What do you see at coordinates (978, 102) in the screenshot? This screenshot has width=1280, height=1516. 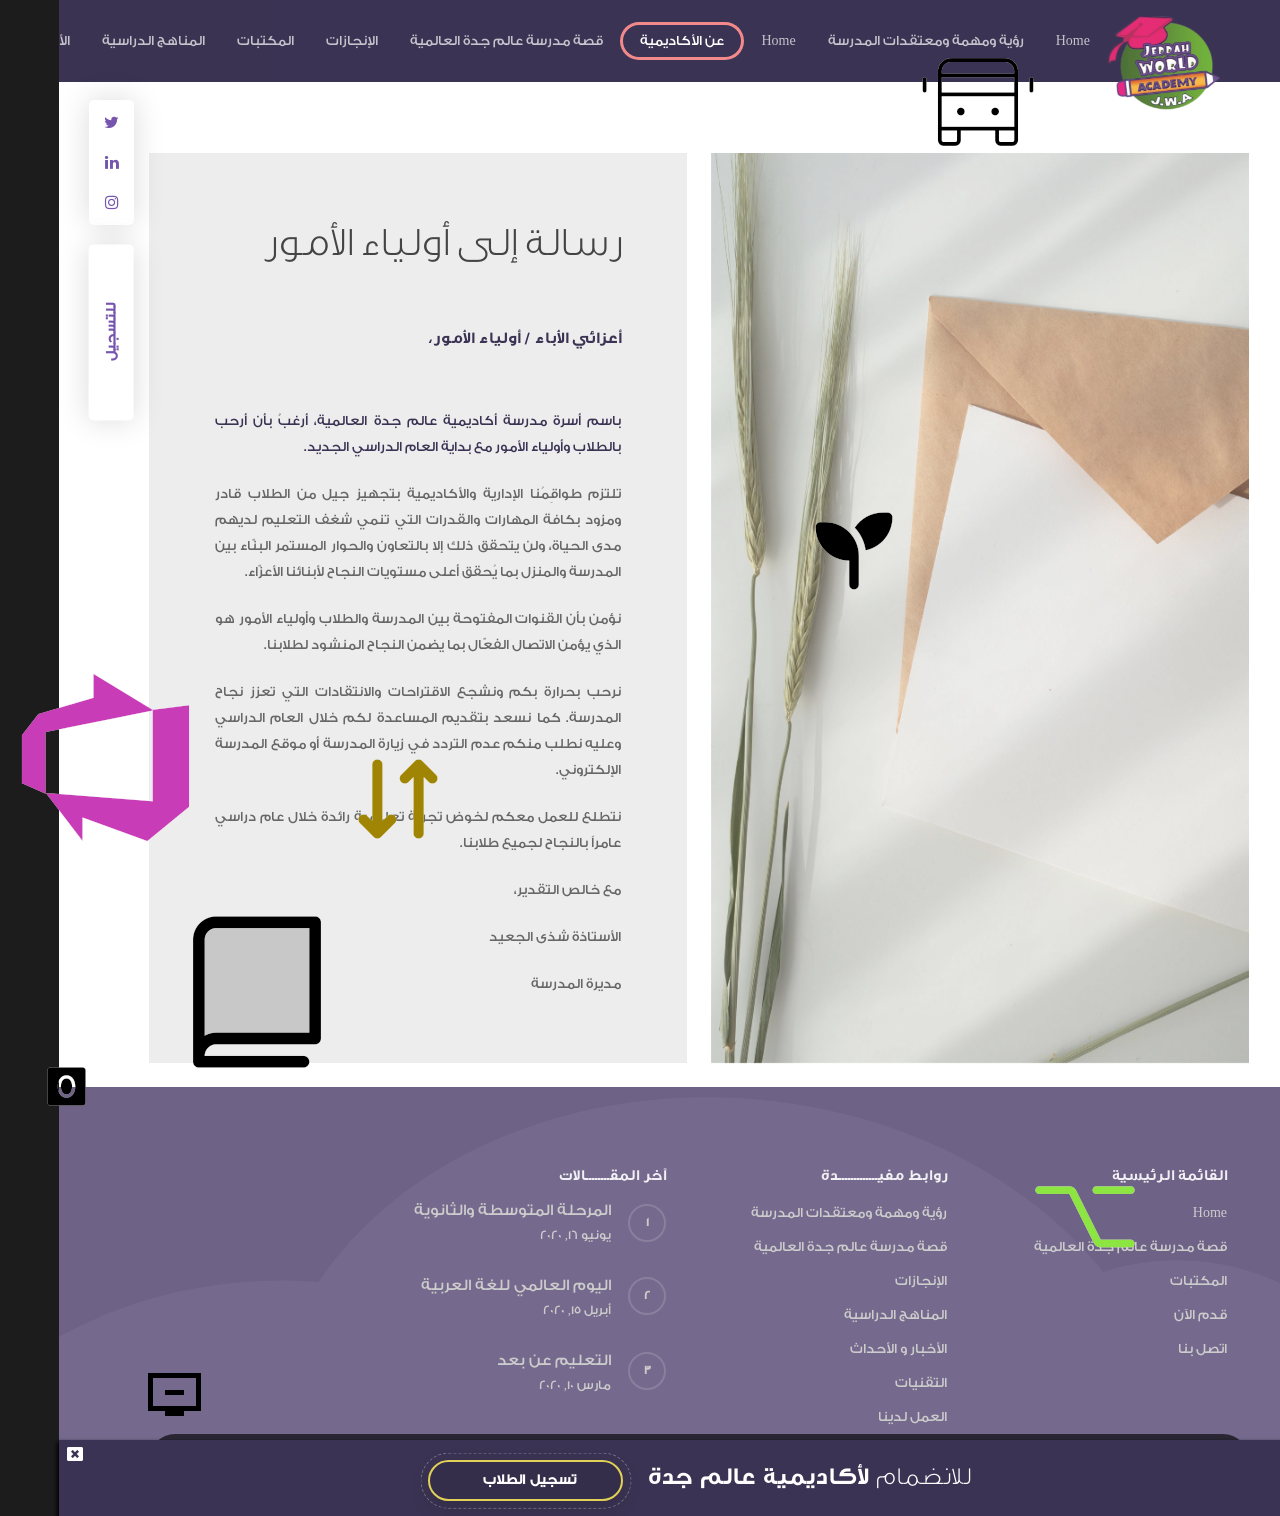 I see `view bus routes or schedules` at bounding box center [978, 102].